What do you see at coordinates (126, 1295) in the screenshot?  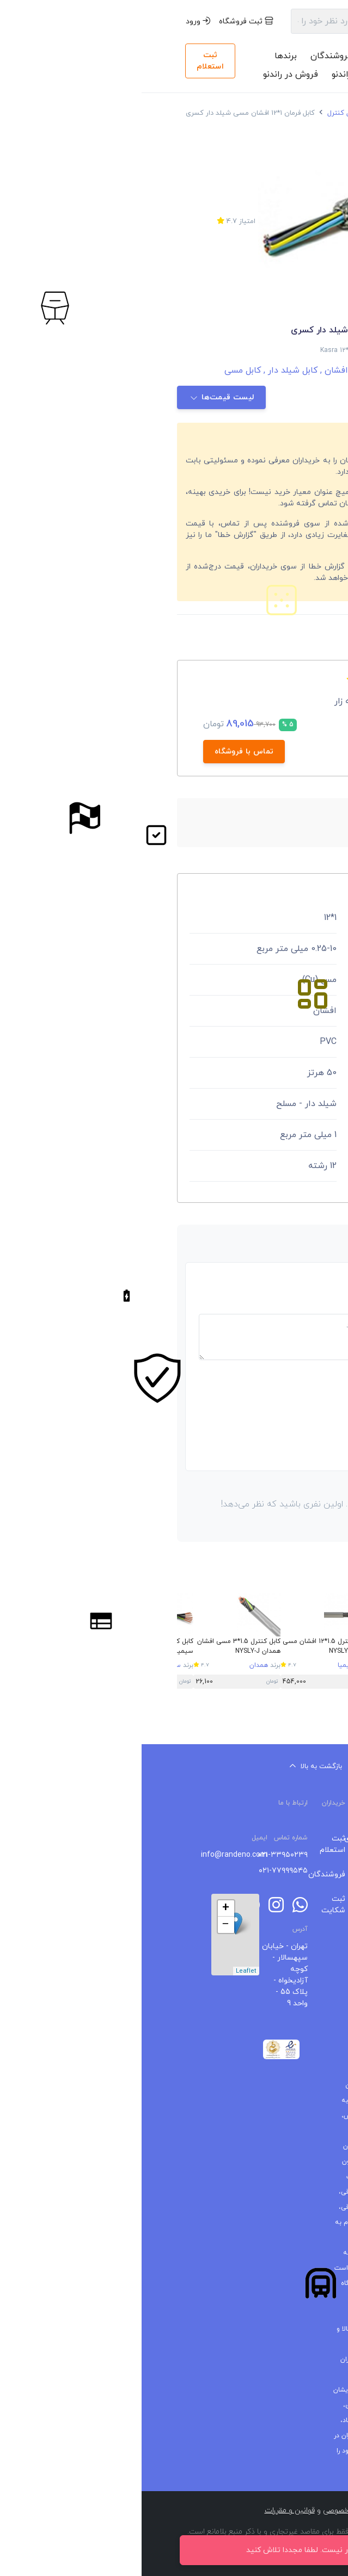 I see `indicates battery is fully charged while connected to power` at bounding box center [126, 1295].